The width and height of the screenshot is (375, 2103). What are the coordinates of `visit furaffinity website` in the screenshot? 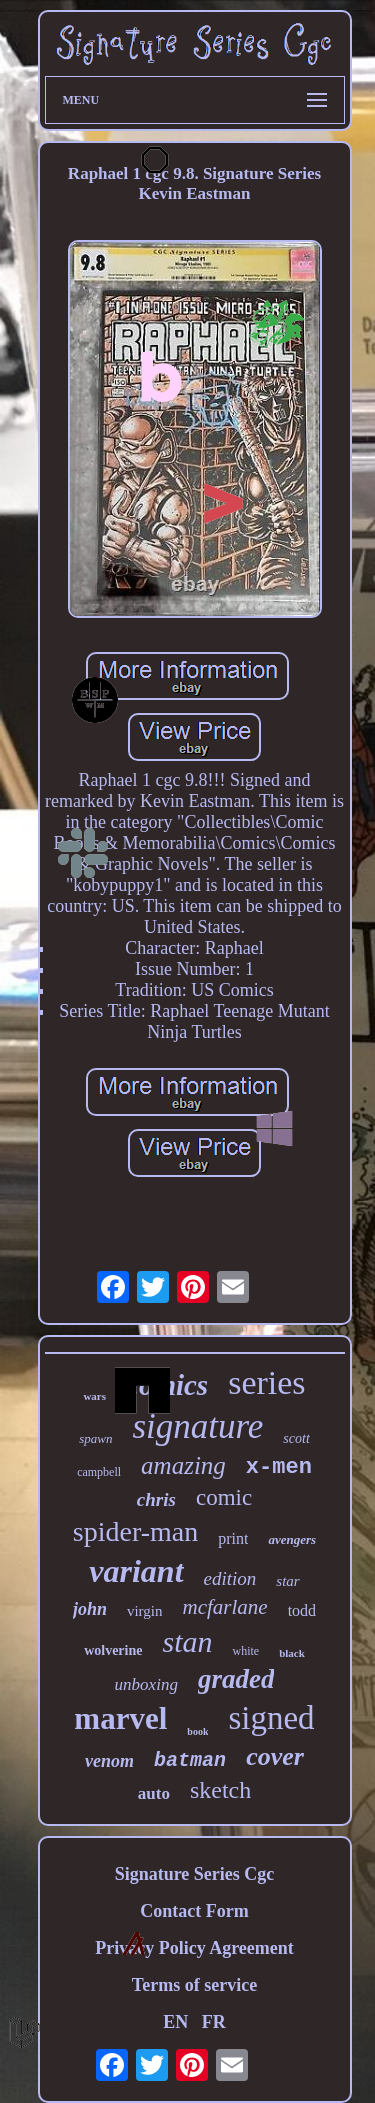 It's located at (277, 324).